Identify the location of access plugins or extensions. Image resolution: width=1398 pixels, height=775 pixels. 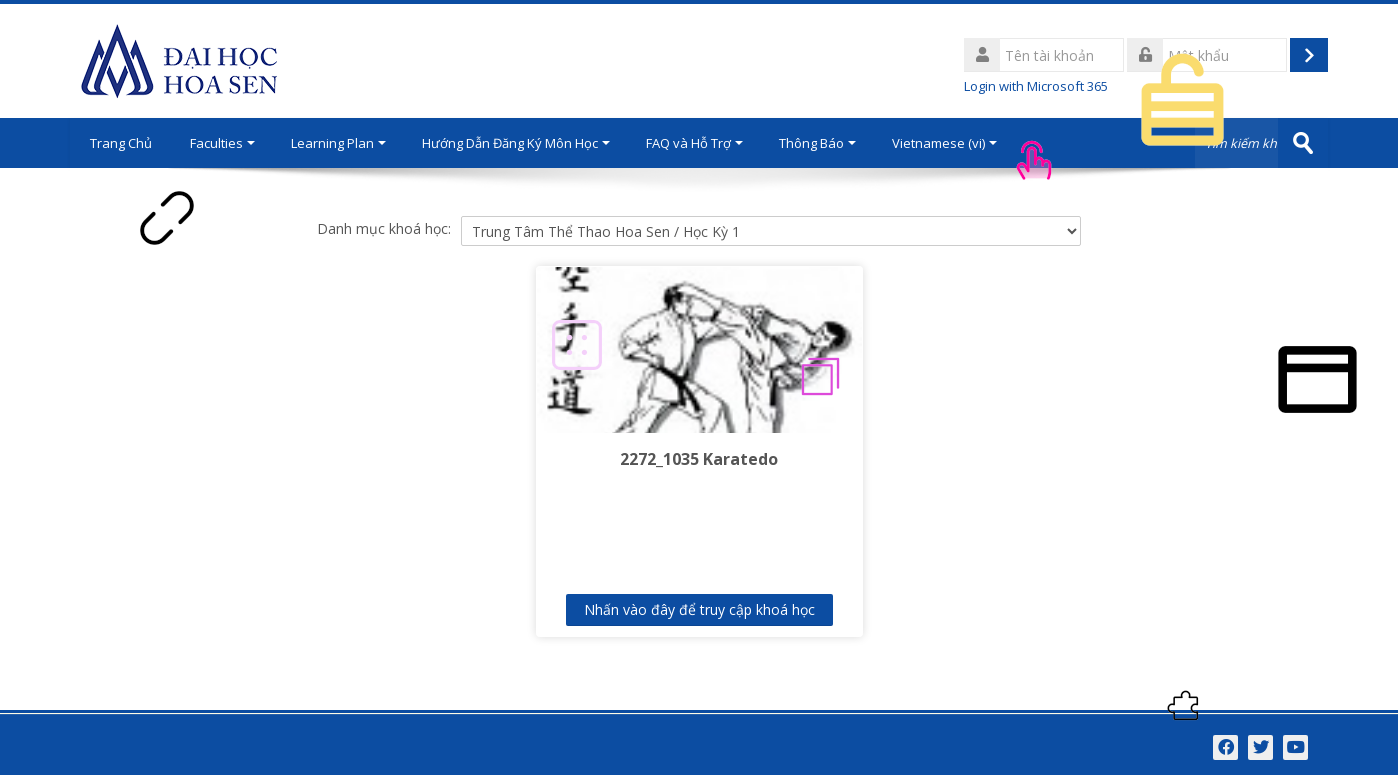
(1184, 706).